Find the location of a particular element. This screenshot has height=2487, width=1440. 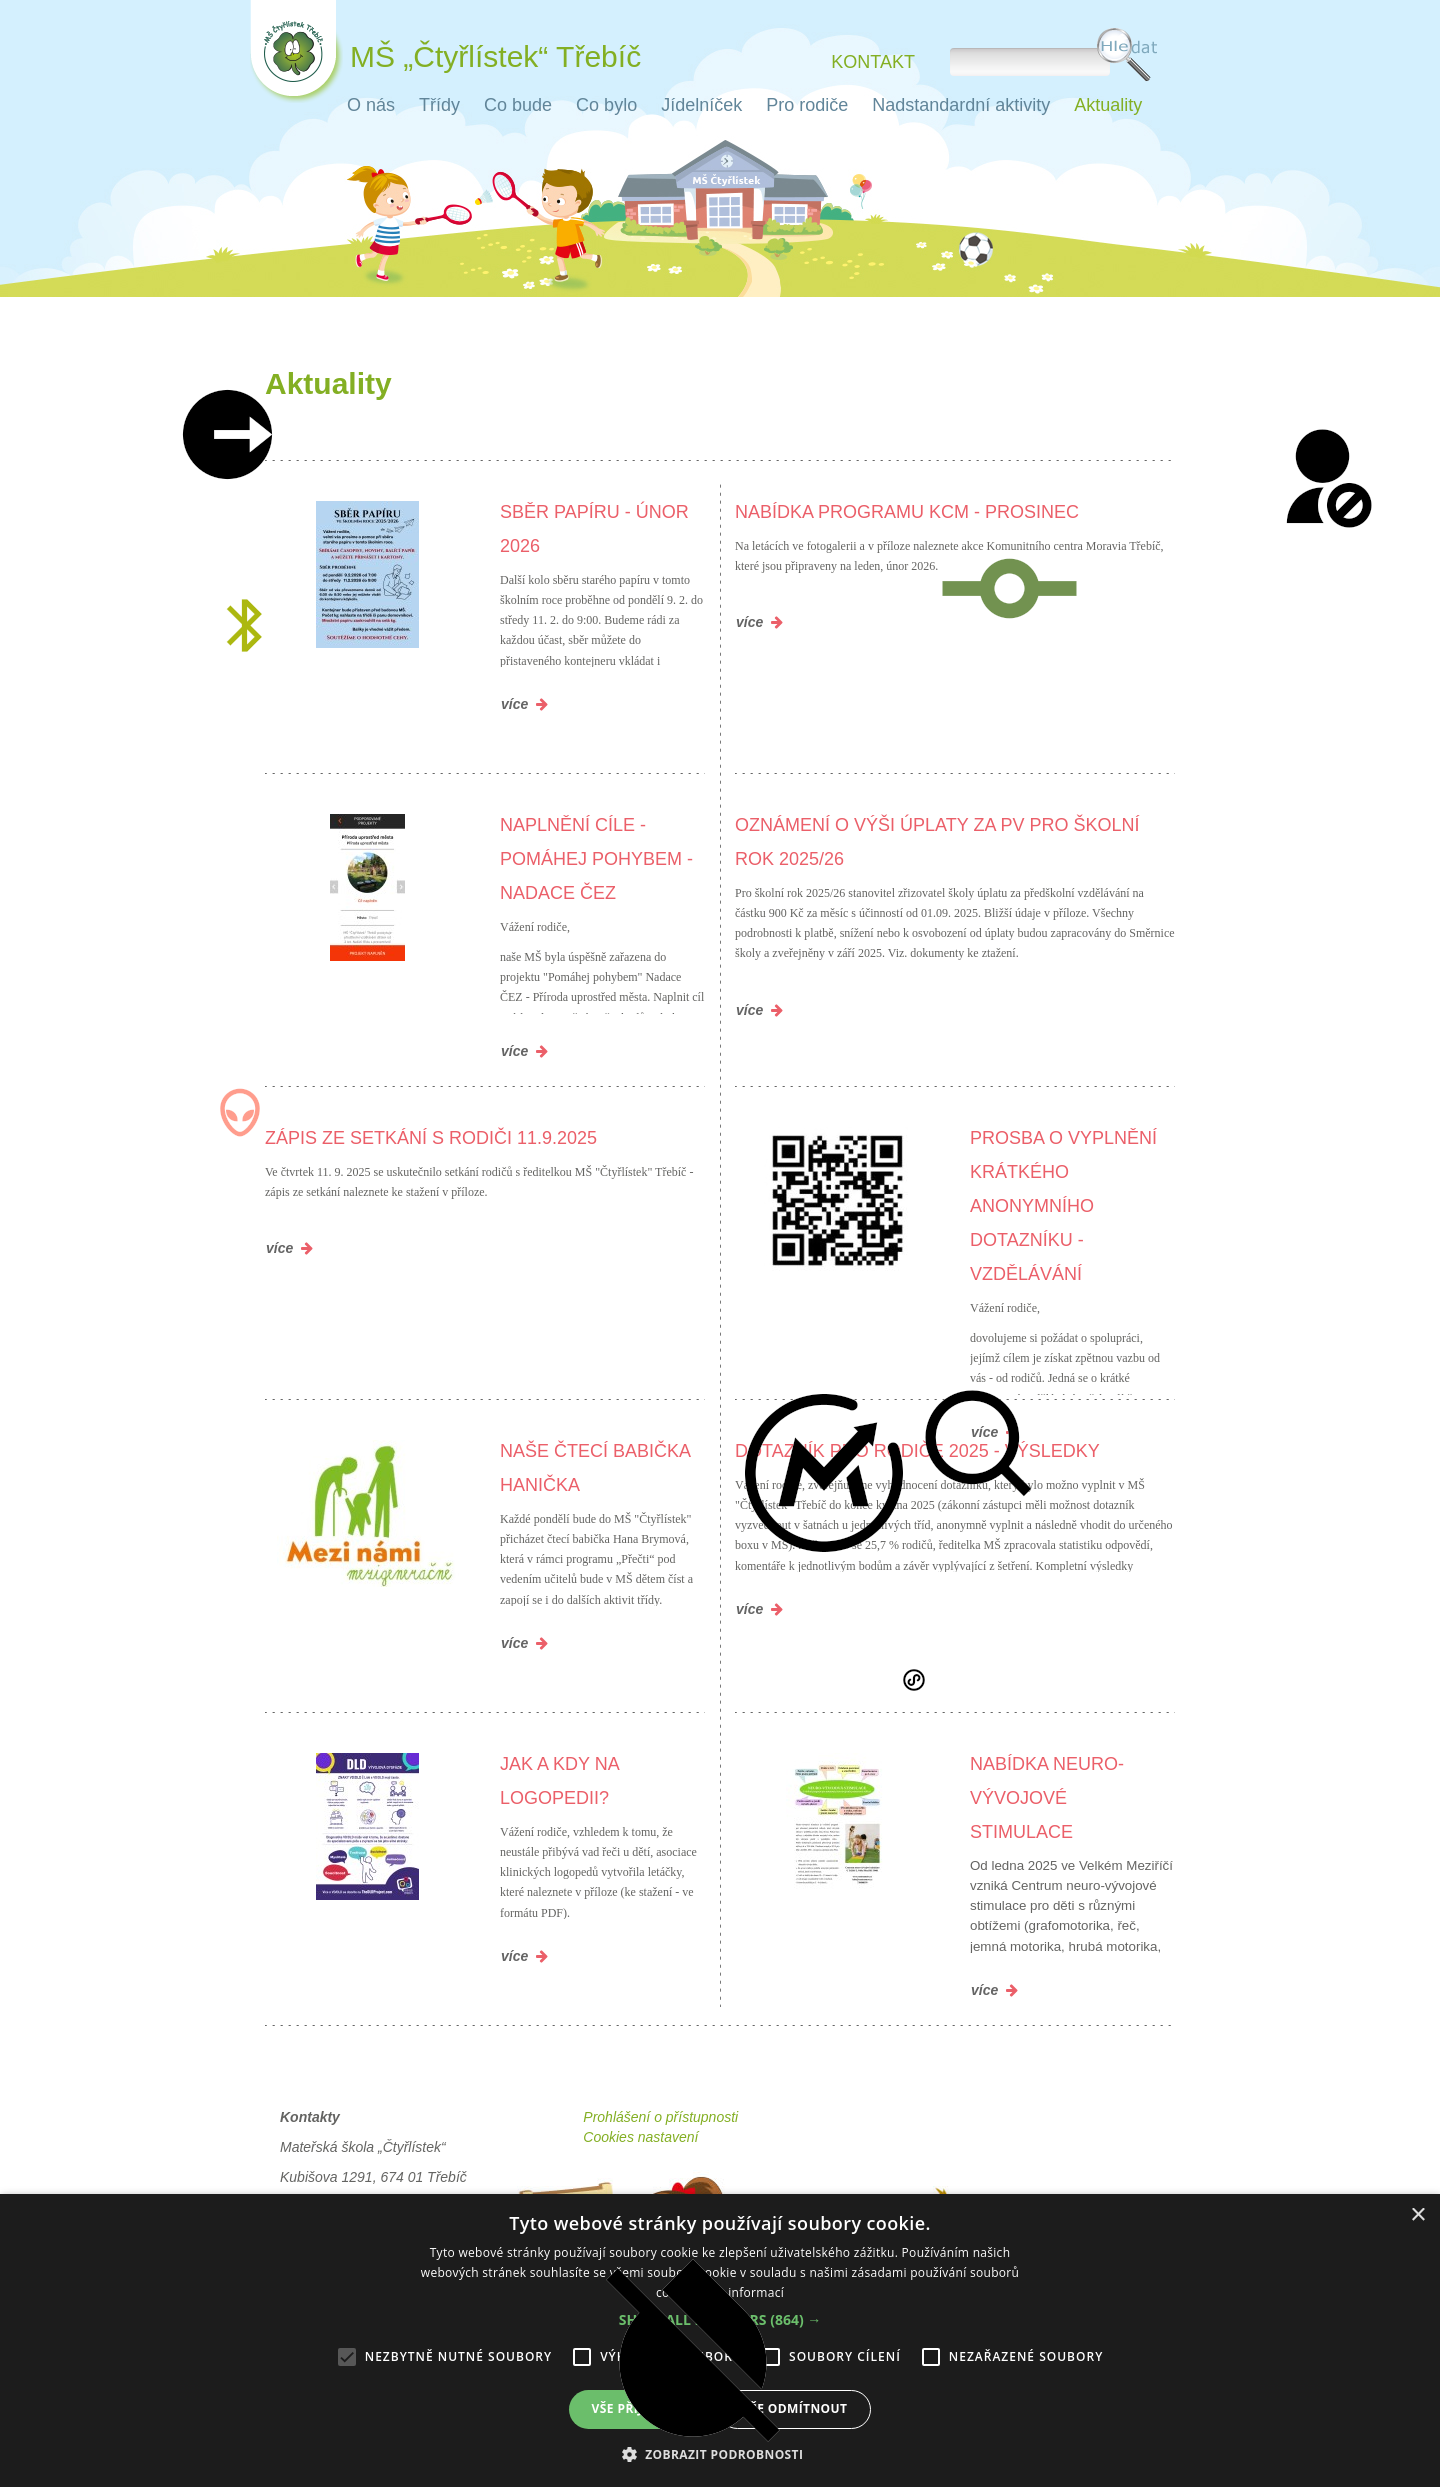

toggle bluetooth connectivity on or off is located at coordinates (244, 625).